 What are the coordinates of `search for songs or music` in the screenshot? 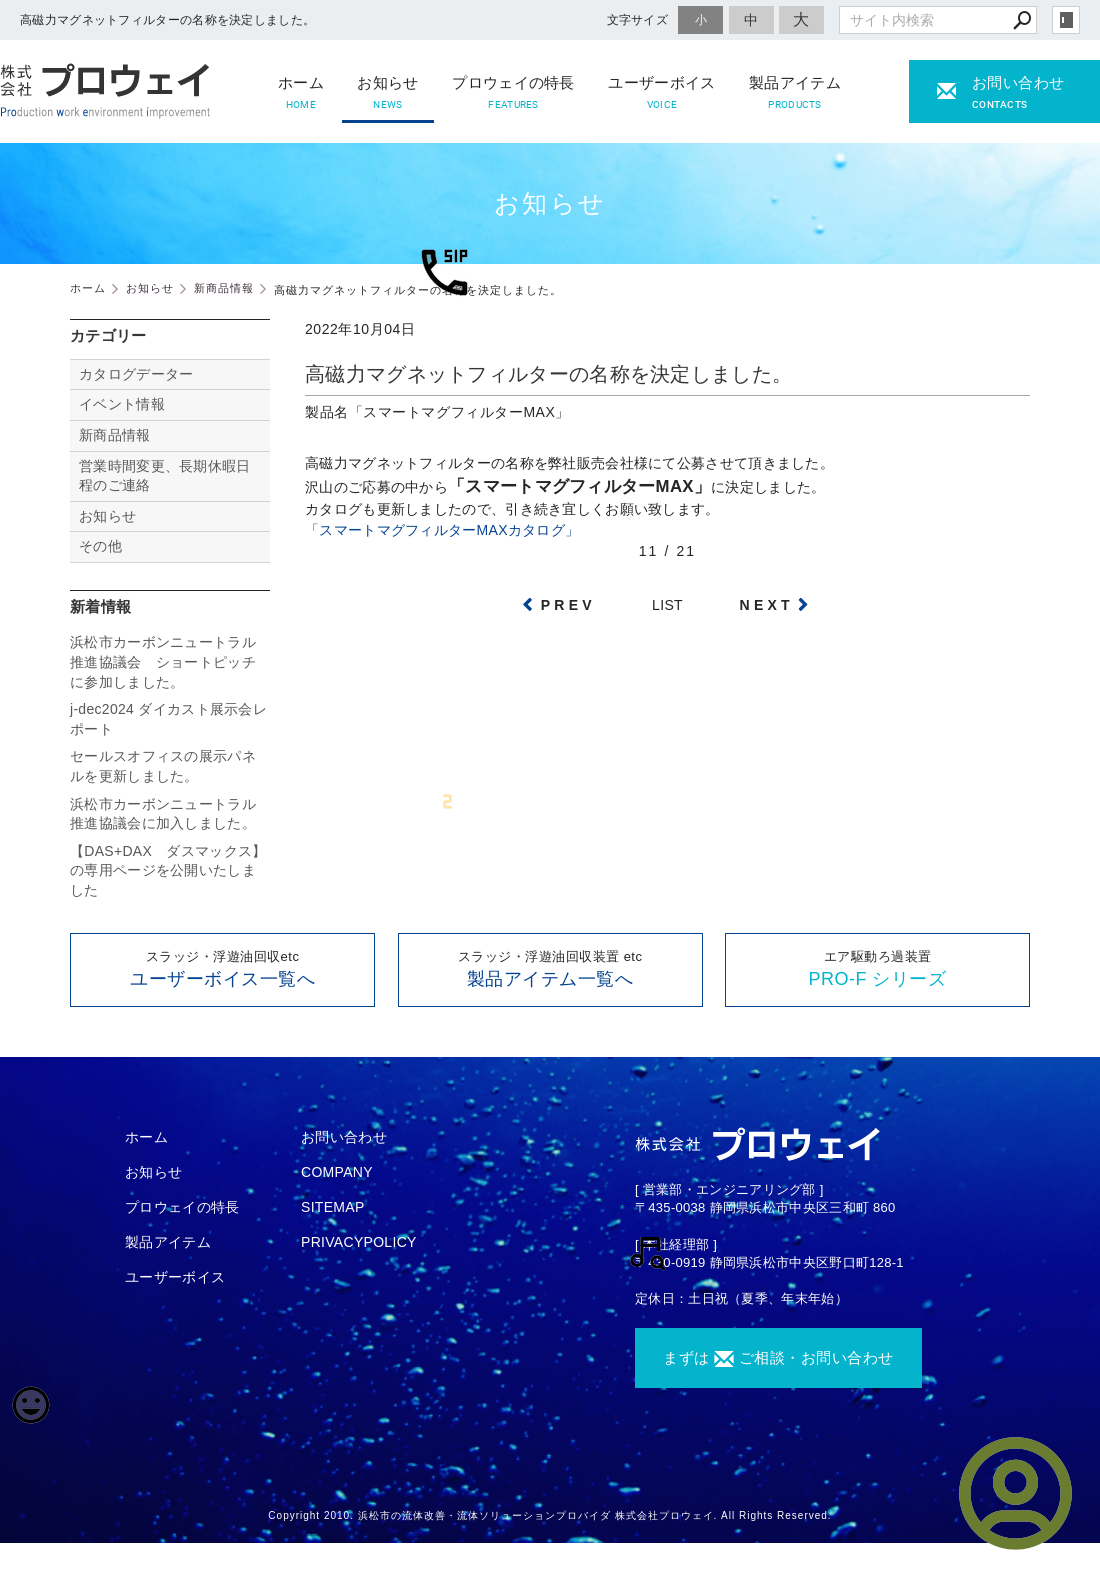 It's located at (647, 1252).